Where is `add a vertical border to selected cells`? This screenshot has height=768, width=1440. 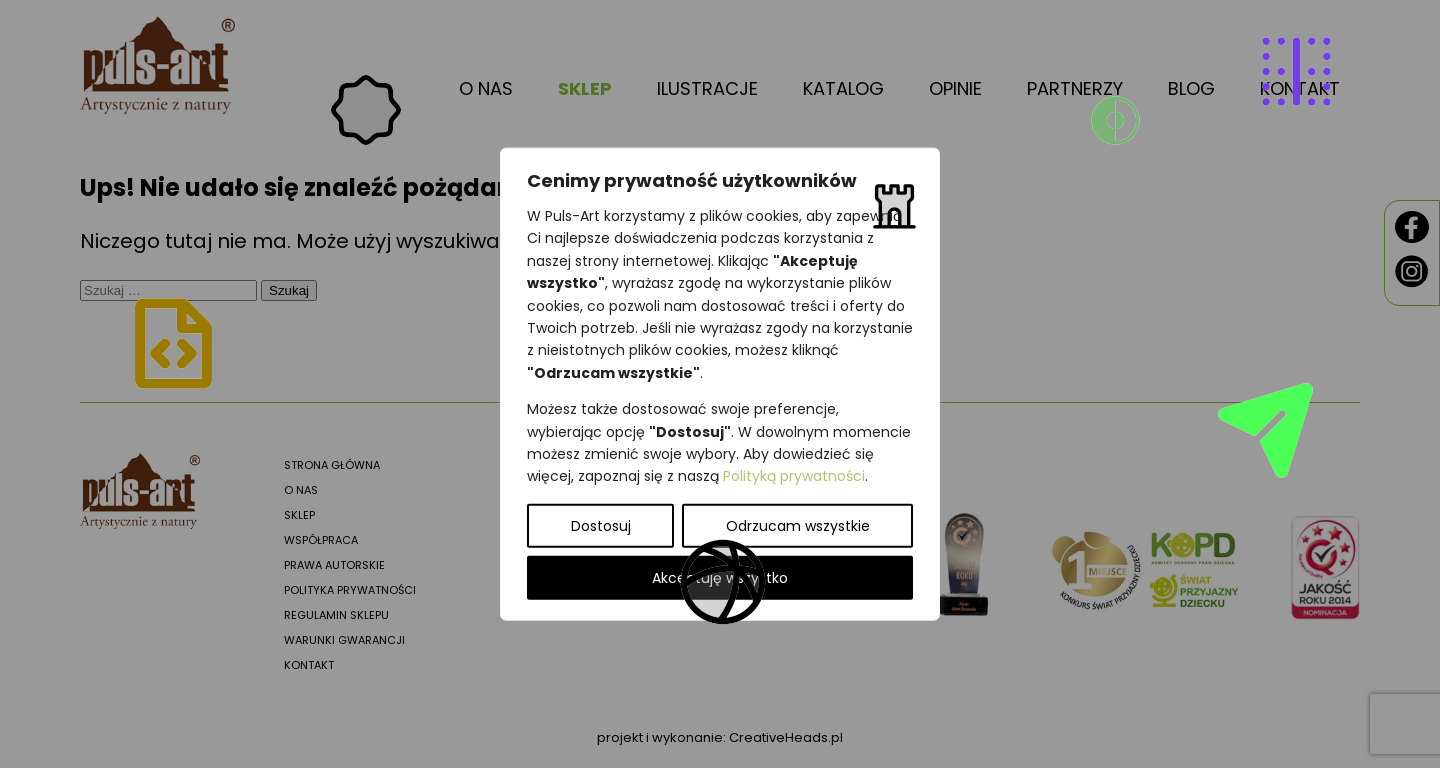
add a vertical border to selected cells is located at coordinates (1296, 71).